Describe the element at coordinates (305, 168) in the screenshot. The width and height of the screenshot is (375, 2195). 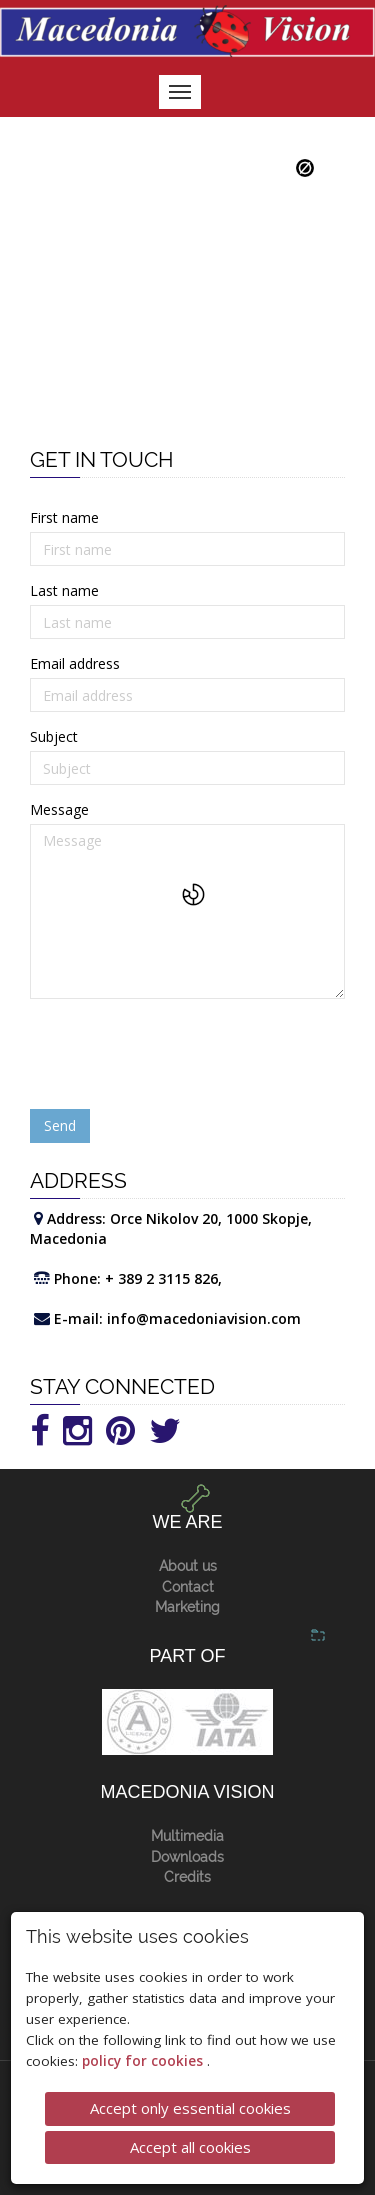
I see `indicates empty or null state` at that location.